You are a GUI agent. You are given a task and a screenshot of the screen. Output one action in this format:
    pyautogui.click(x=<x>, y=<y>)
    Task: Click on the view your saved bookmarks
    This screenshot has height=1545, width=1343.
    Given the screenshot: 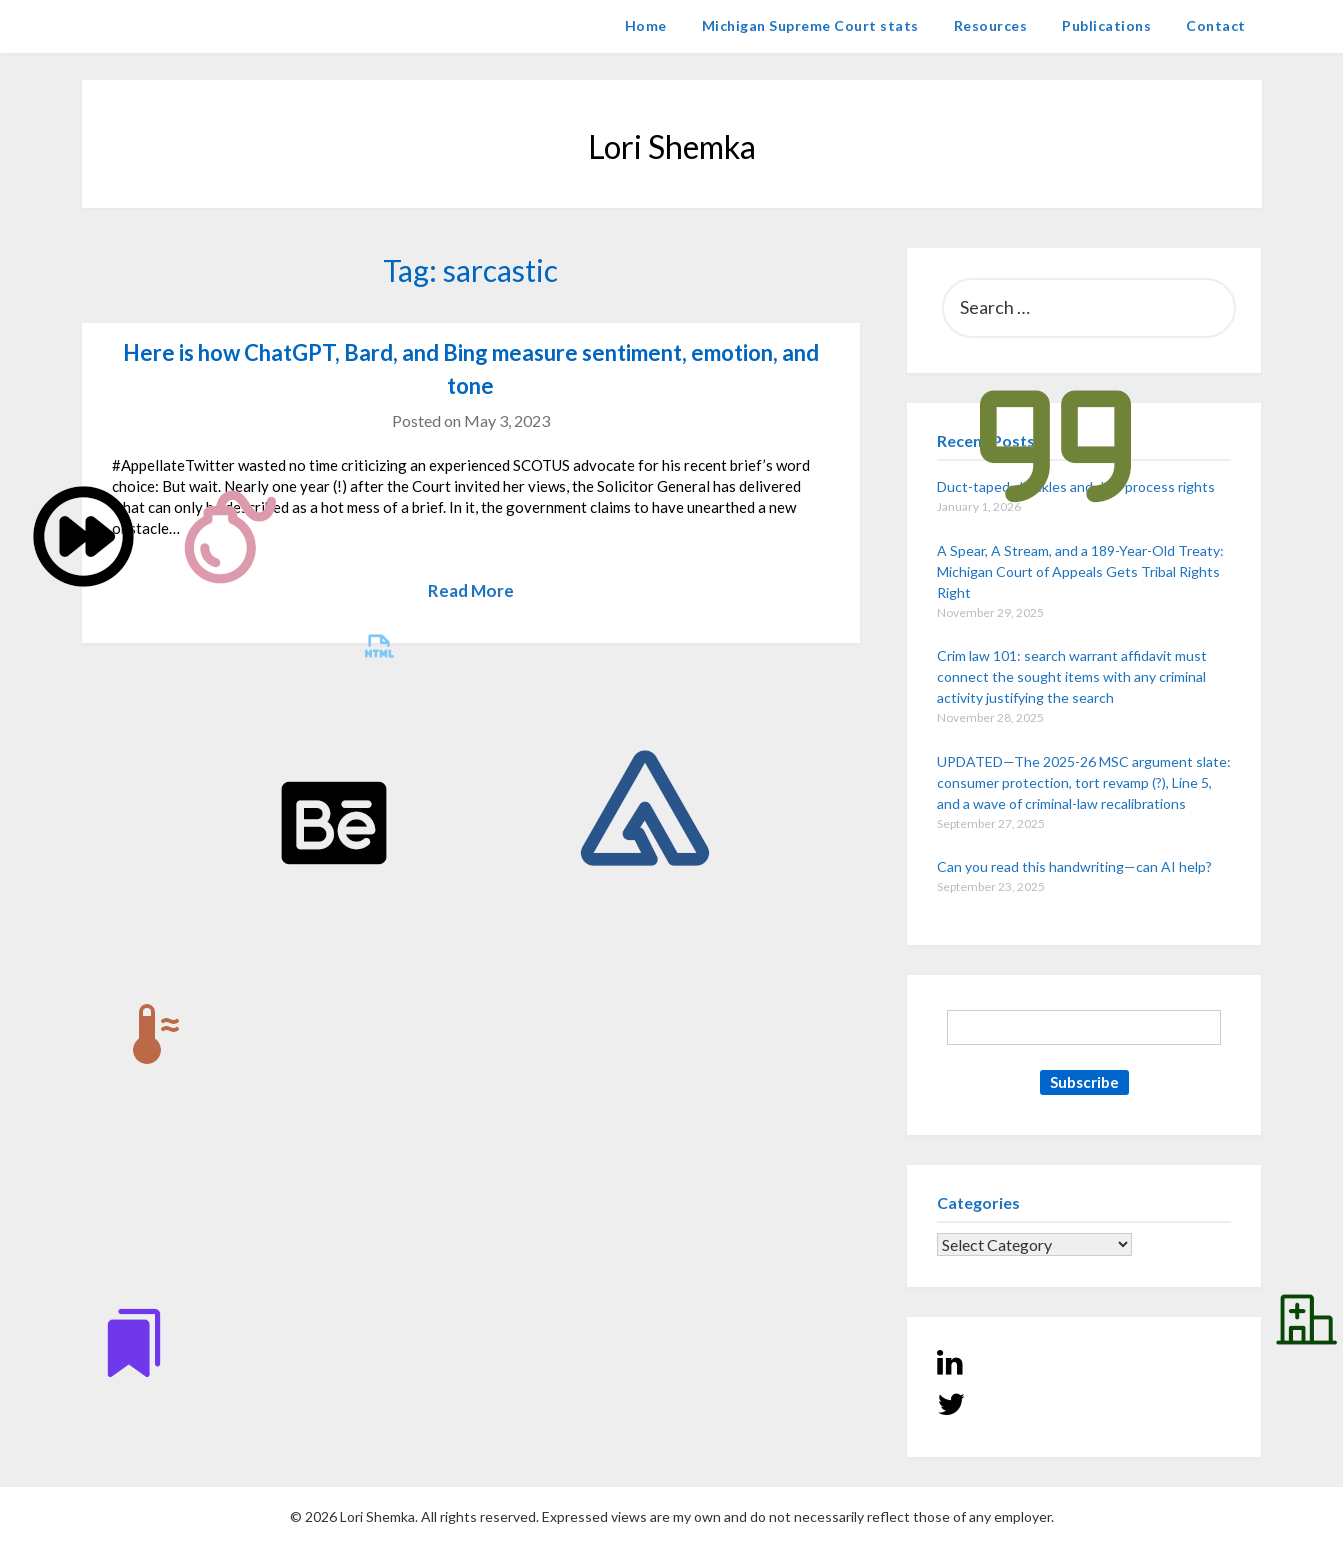 What is the action you would take?
    pyautogui.click(x=134, y=1343)
    